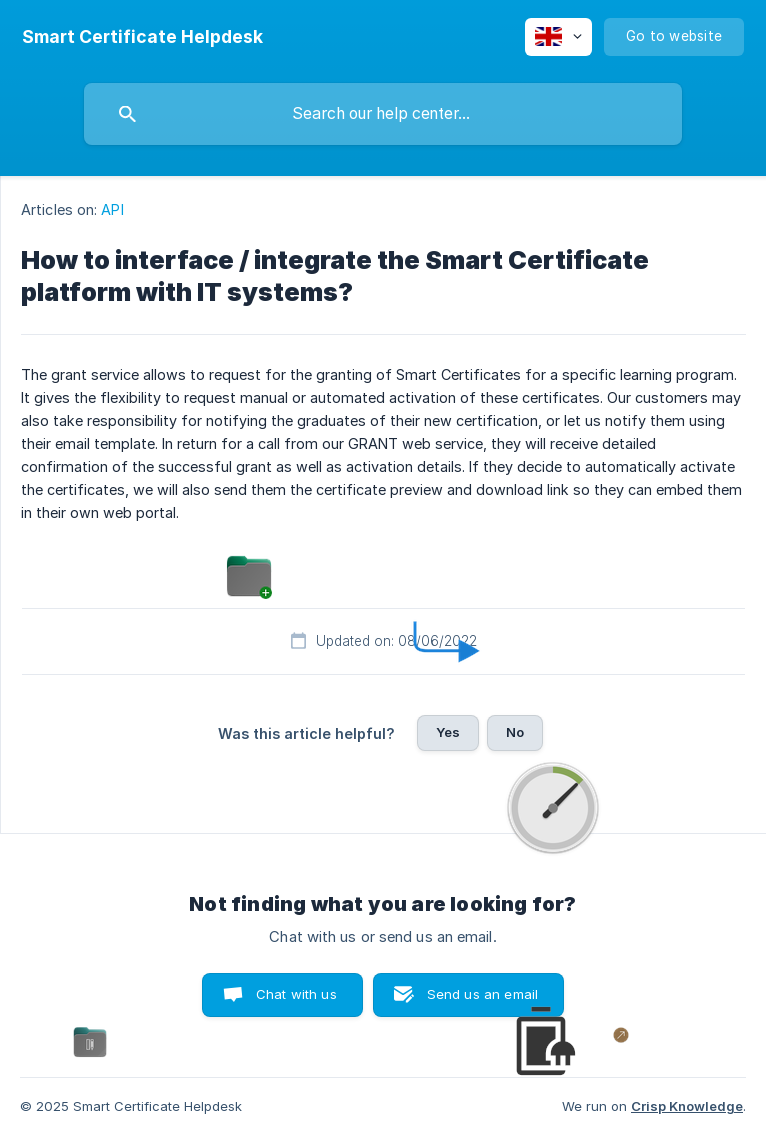 The image size is (766, 1135). What do you see at coordinates (90, 1042) in the screenshot?
I see `access your templates folder` at bounding box center [90, 1042].